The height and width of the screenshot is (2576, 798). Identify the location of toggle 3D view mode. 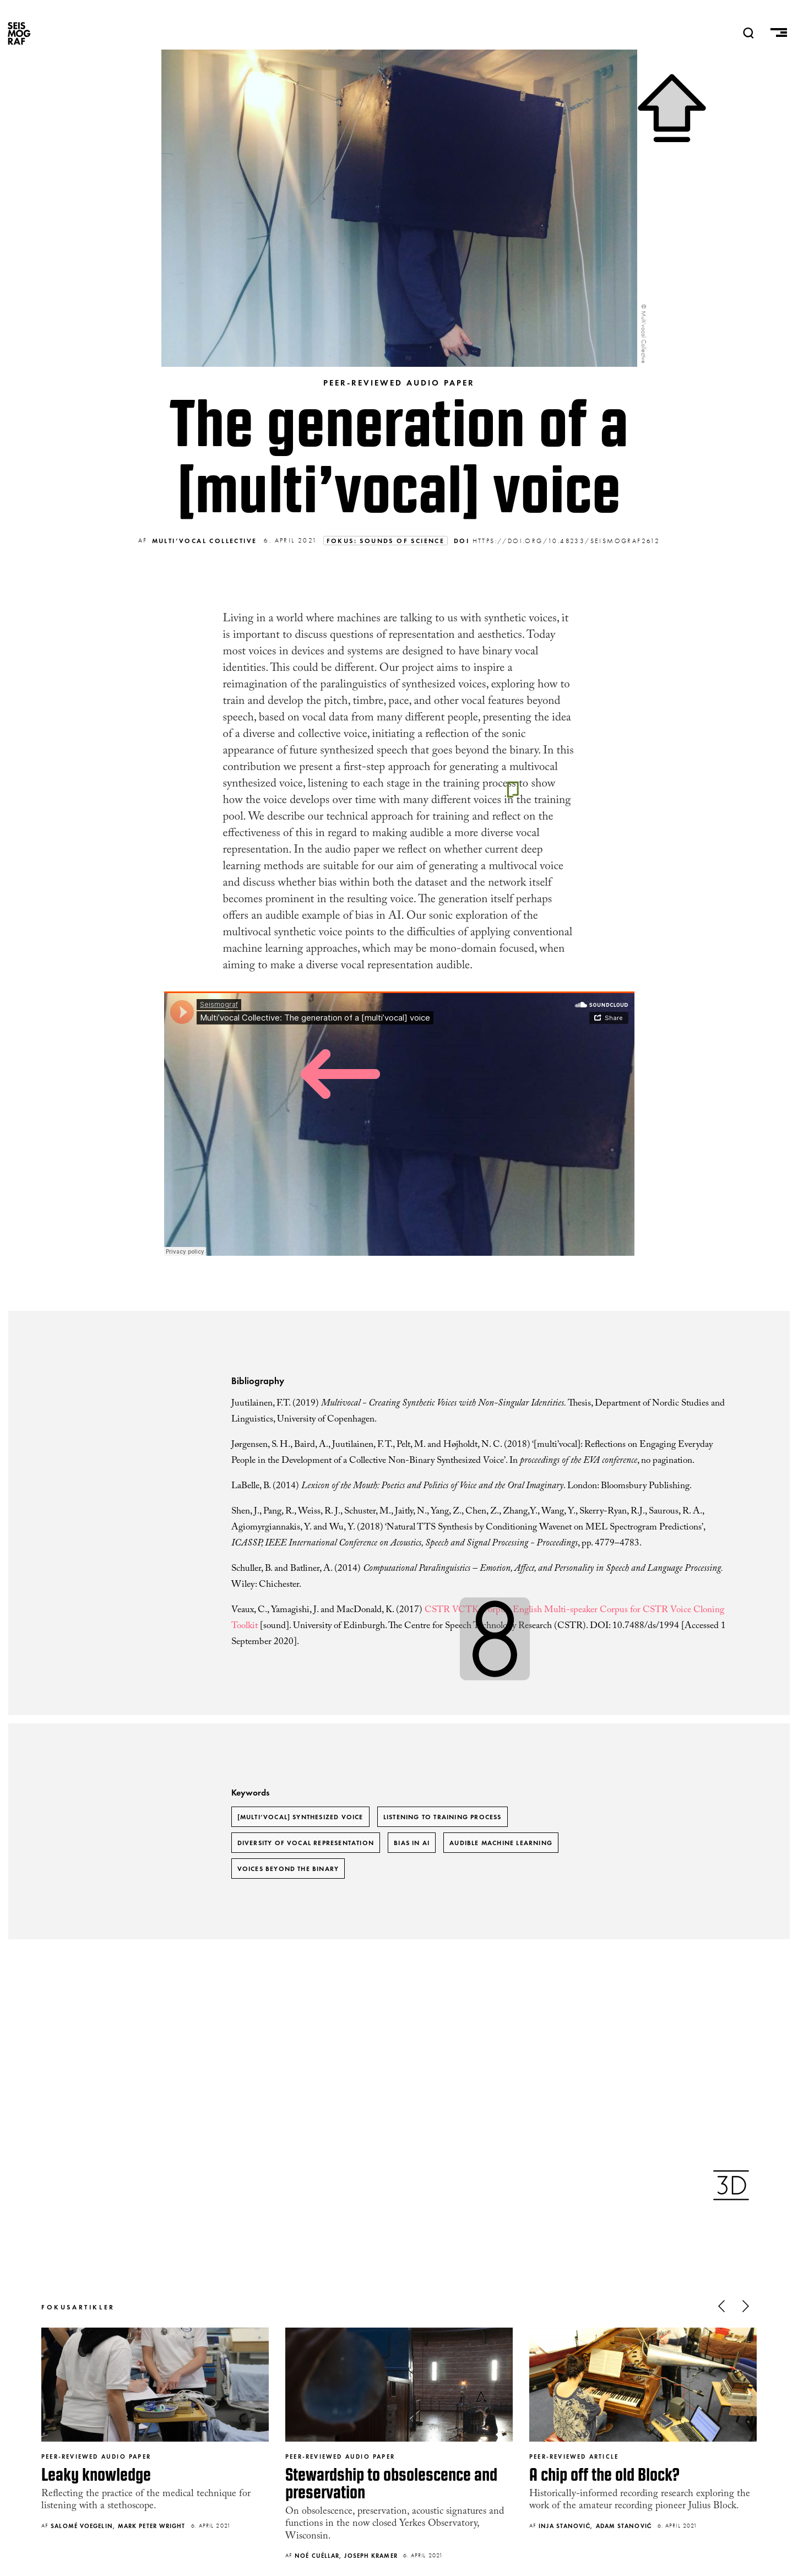
(731, 2185).